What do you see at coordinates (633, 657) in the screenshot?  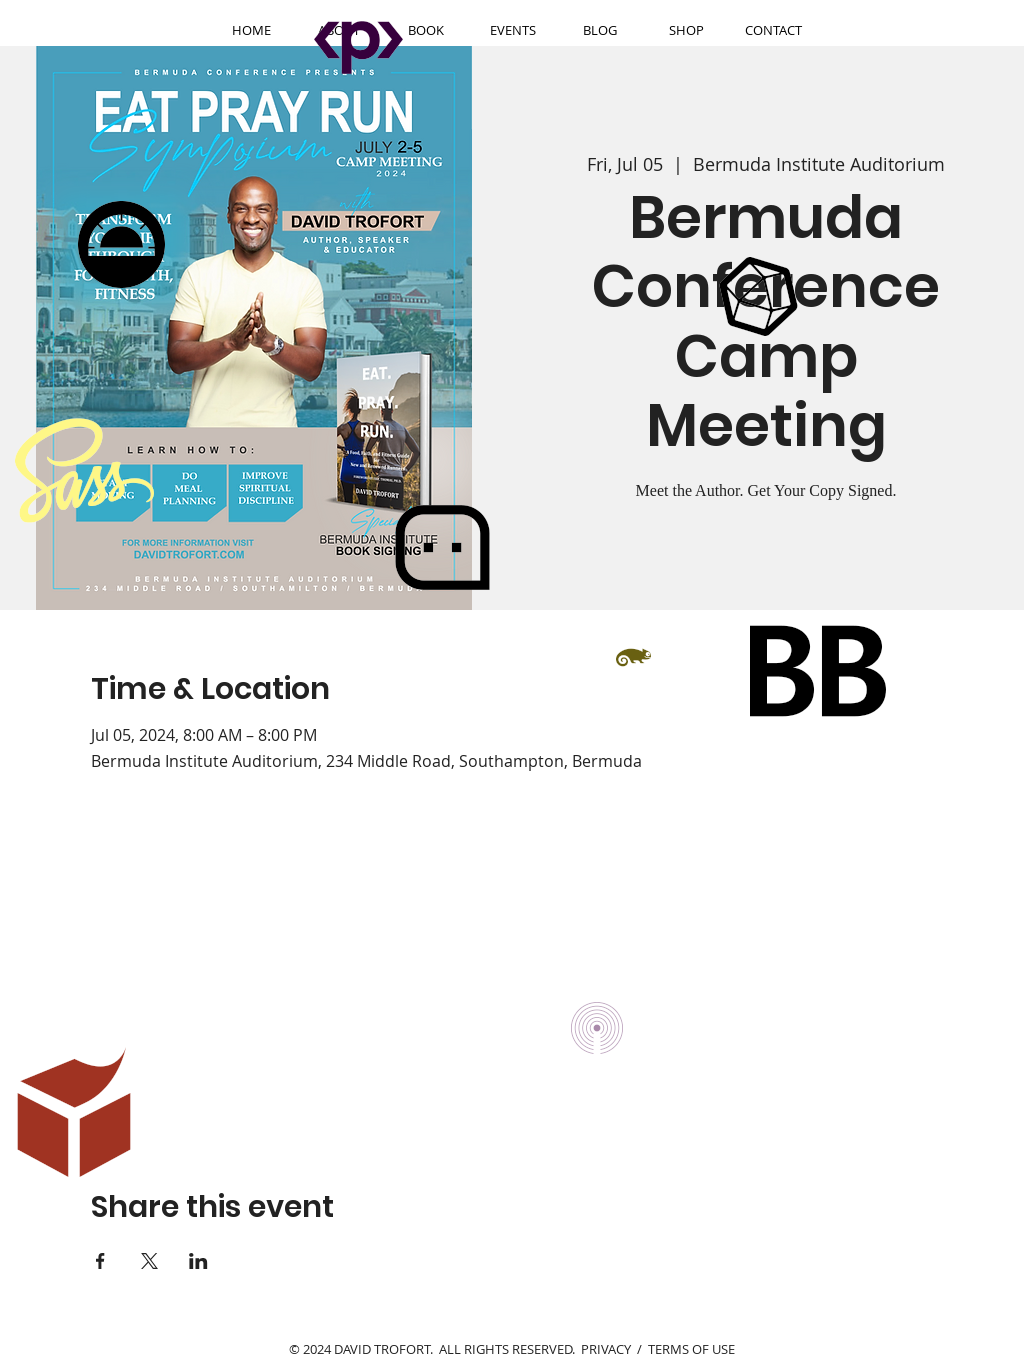 I see `SUSE Linux brand logo` at bounding box center [633, 657].